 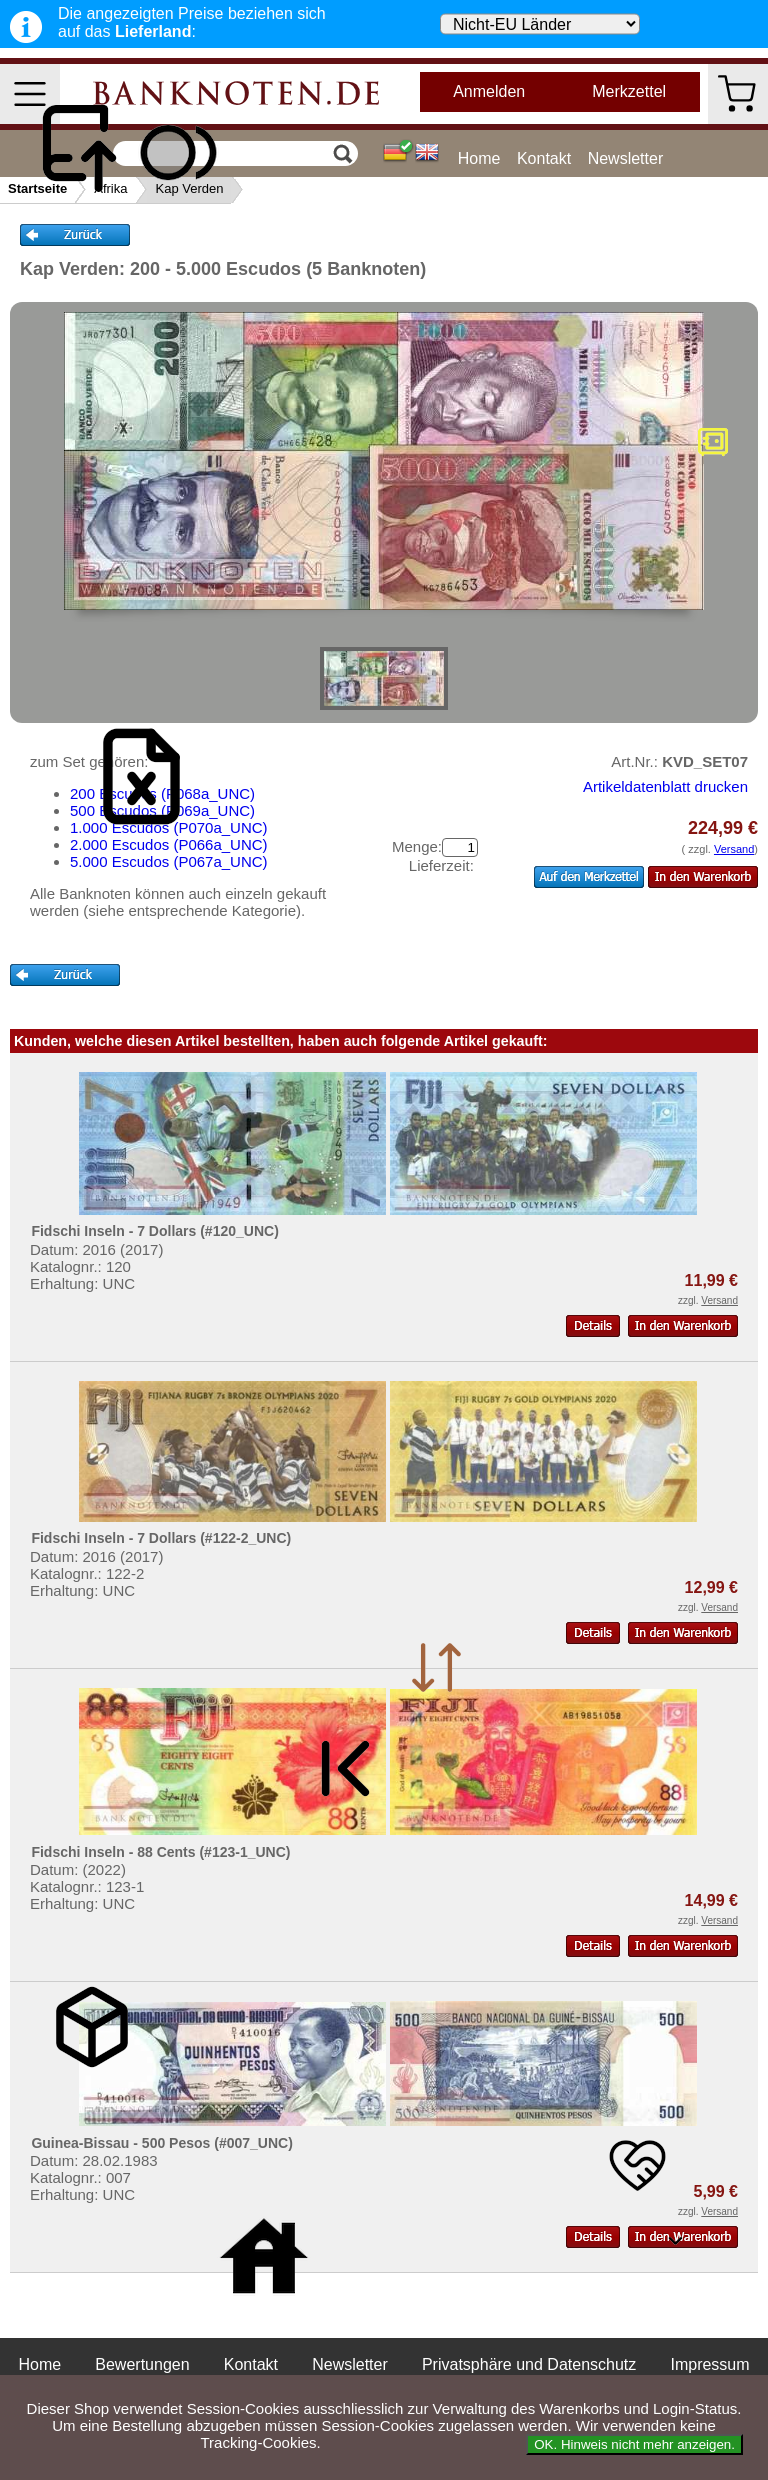 What do you see at coordinates (92, 2027) in the screenshot?
I see `view package or dependency details` at bounding box center [92, 2027].